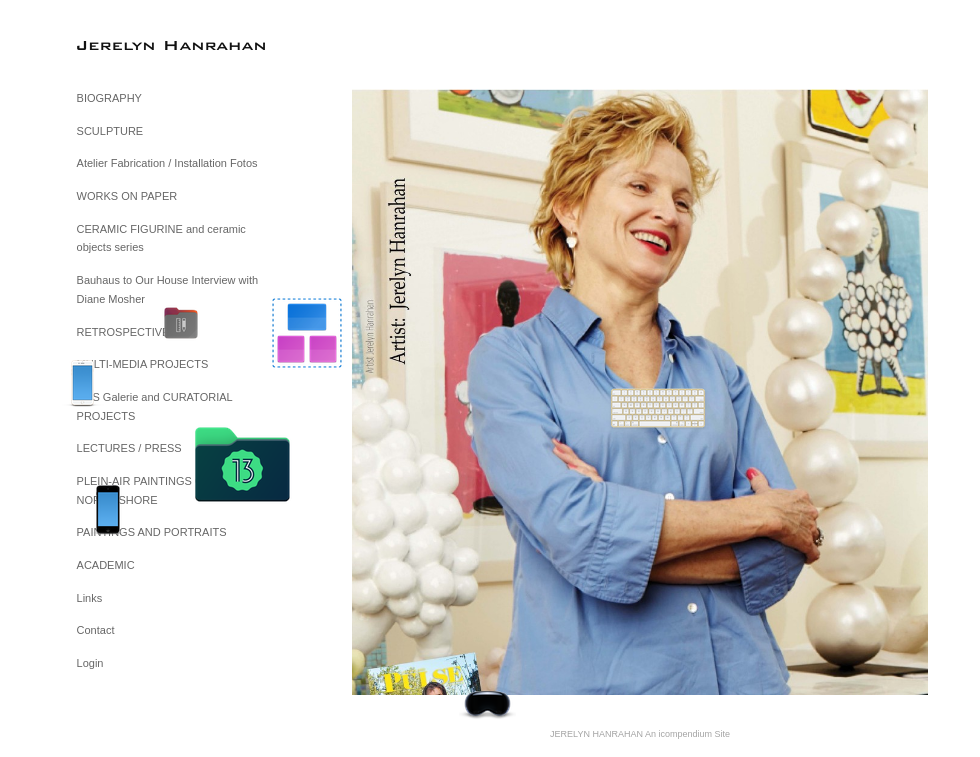  Describe the element at coordinates (82, 383) in the screenshot. I see `iPhone 7 Plus device connected` at that location.